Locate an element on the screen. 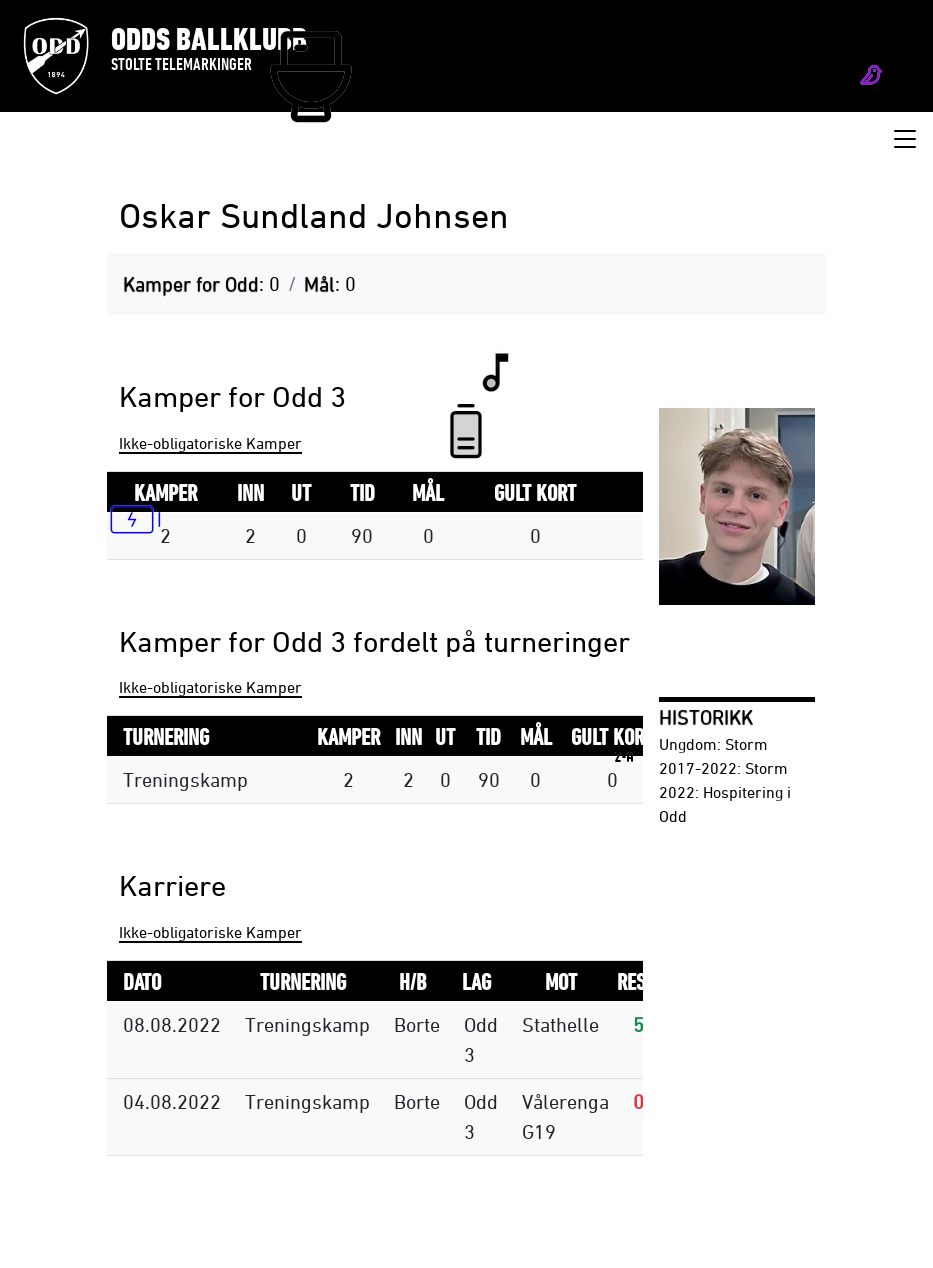 The height and width of the screenshot is (1268, 933). sort items in reverse alphabetical order is located at coordinates (624, 757).